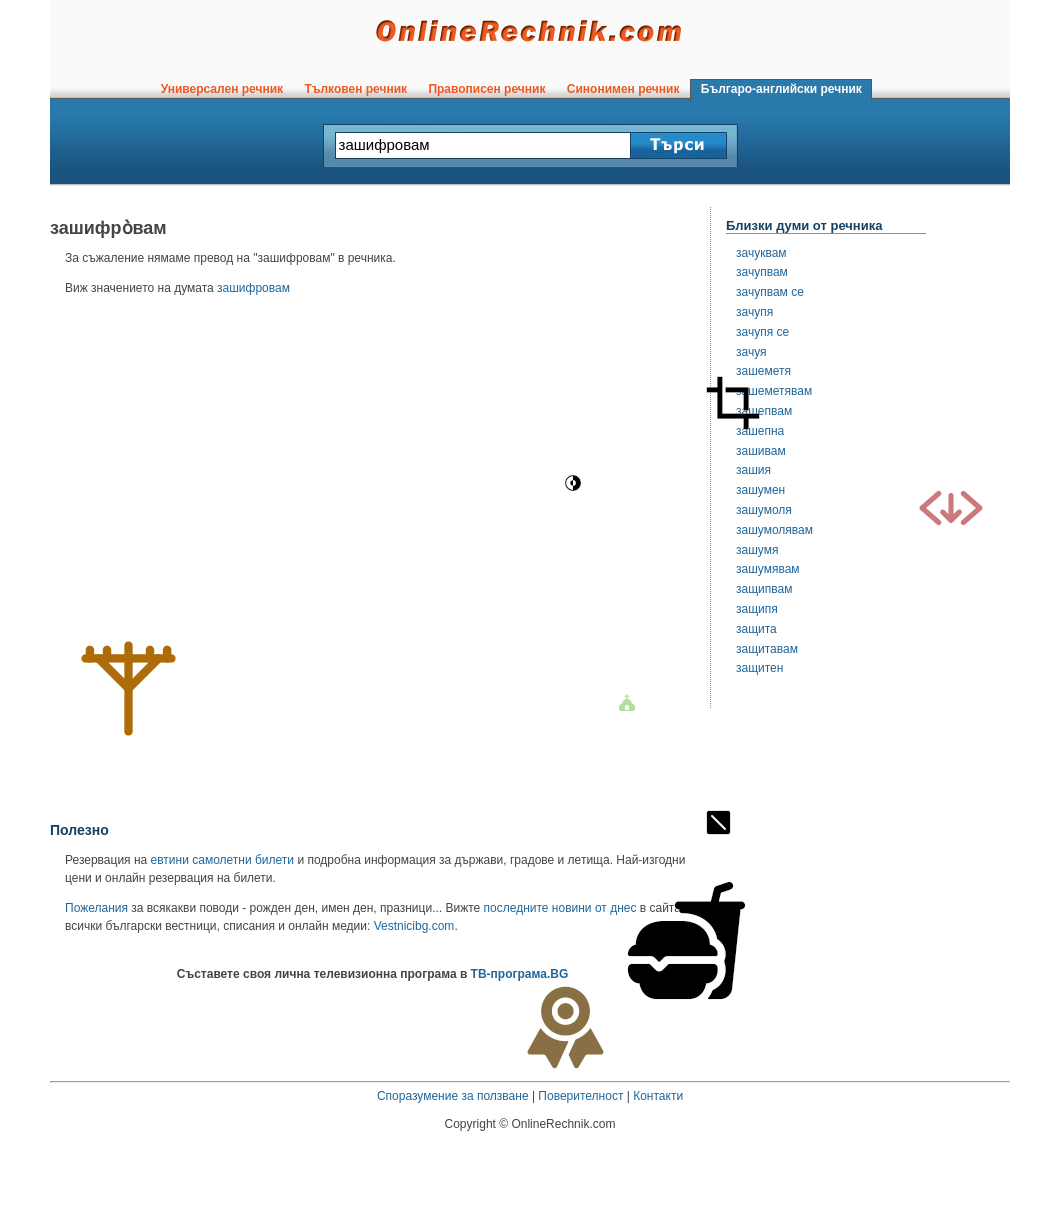 The image size is (1060, 1211). What do you see at coordinates (565, 1027) in the screenshot?
I see `indicates an award or achievement` at bounding box center [565, 1027].